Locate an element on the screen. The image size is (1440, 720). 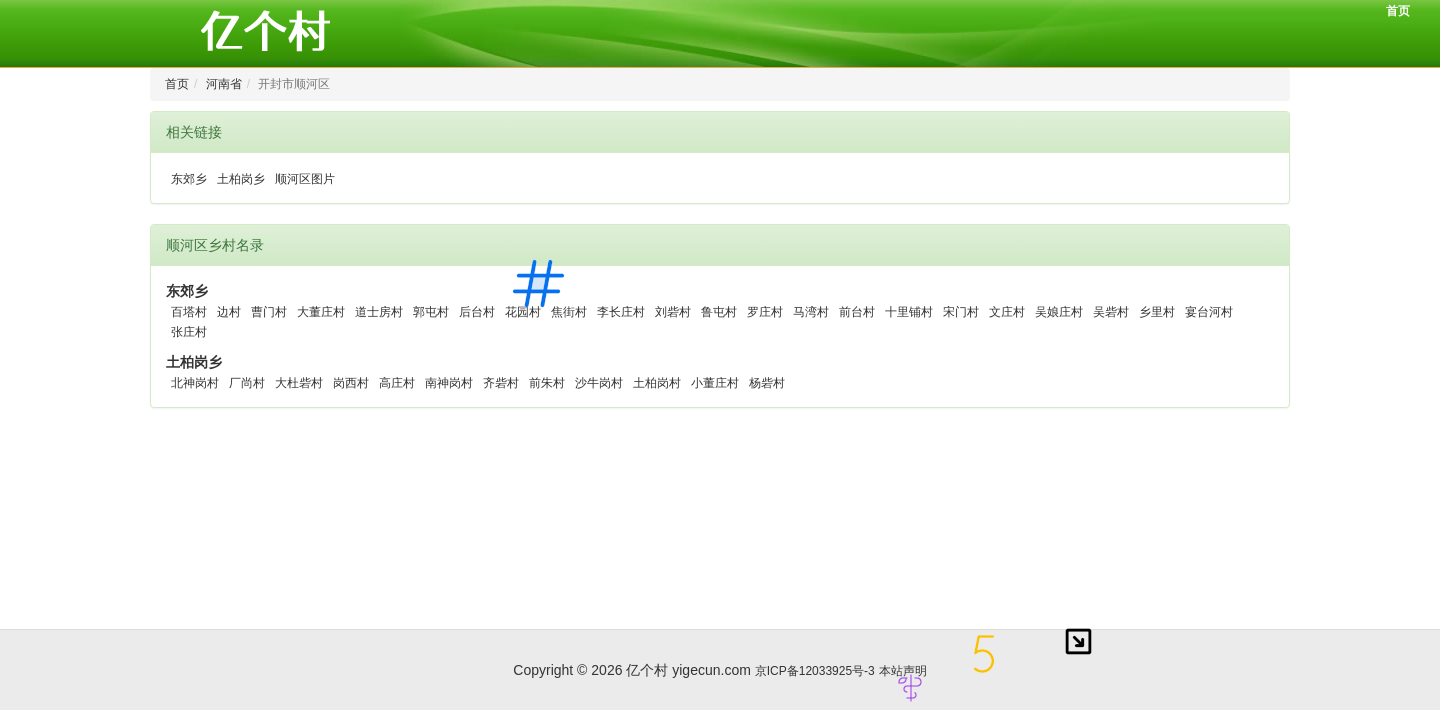
access health or medical services is located at coordinates (911, 688).